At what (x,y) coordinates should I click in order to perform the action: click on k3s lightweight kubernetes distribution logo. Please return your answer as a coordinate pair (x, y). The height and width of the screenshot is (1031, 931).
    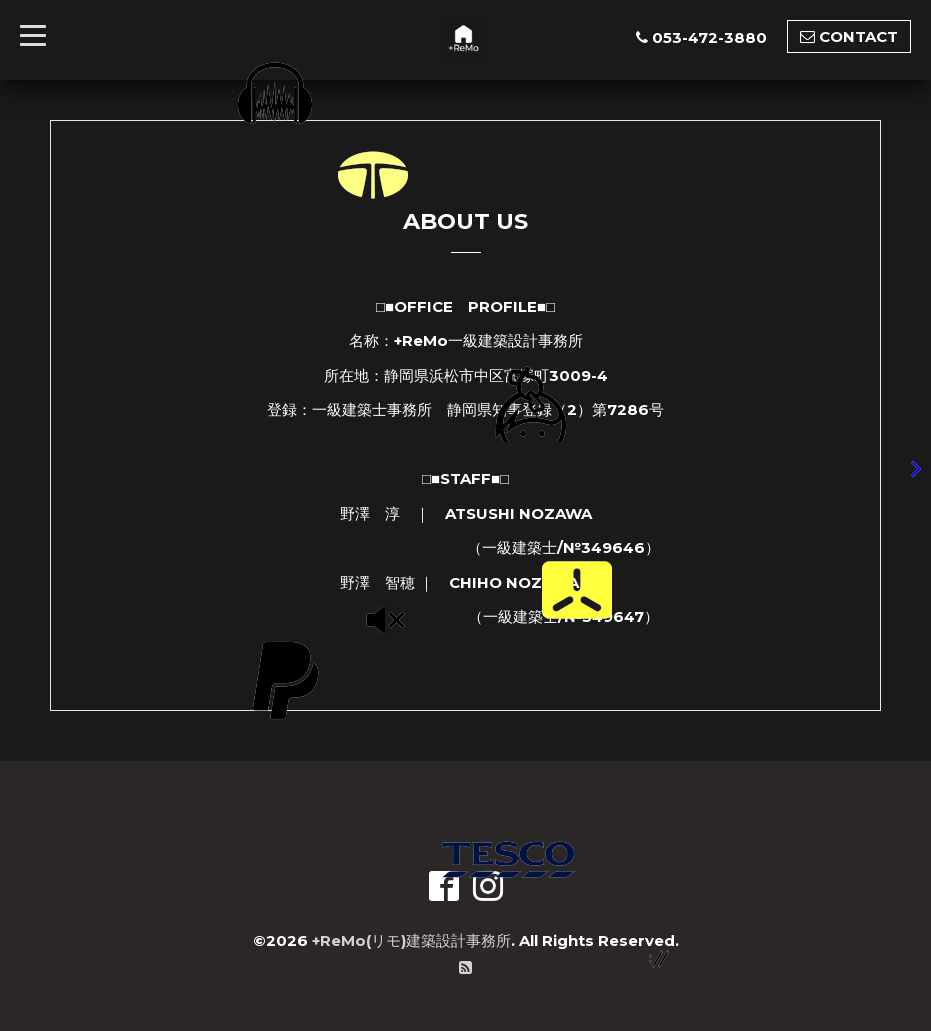
    Looking at the image, I should click on (577, 590).